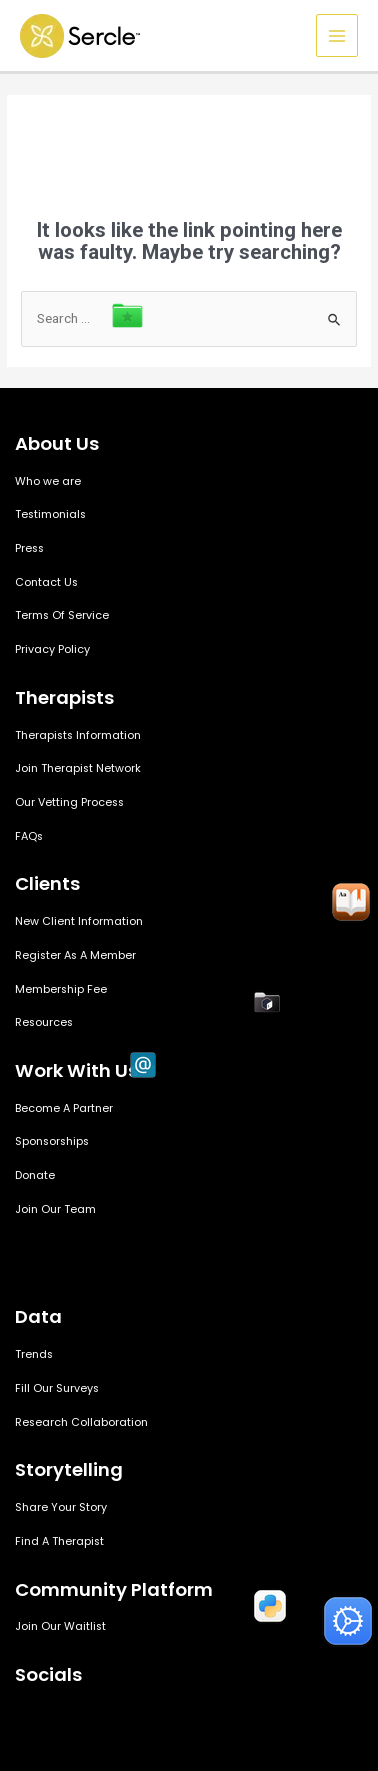 The image size is (378, 1771). Describe the element at coordinates (348, 1621) in the screenshot. I see `access system settings and preferences` at that location.